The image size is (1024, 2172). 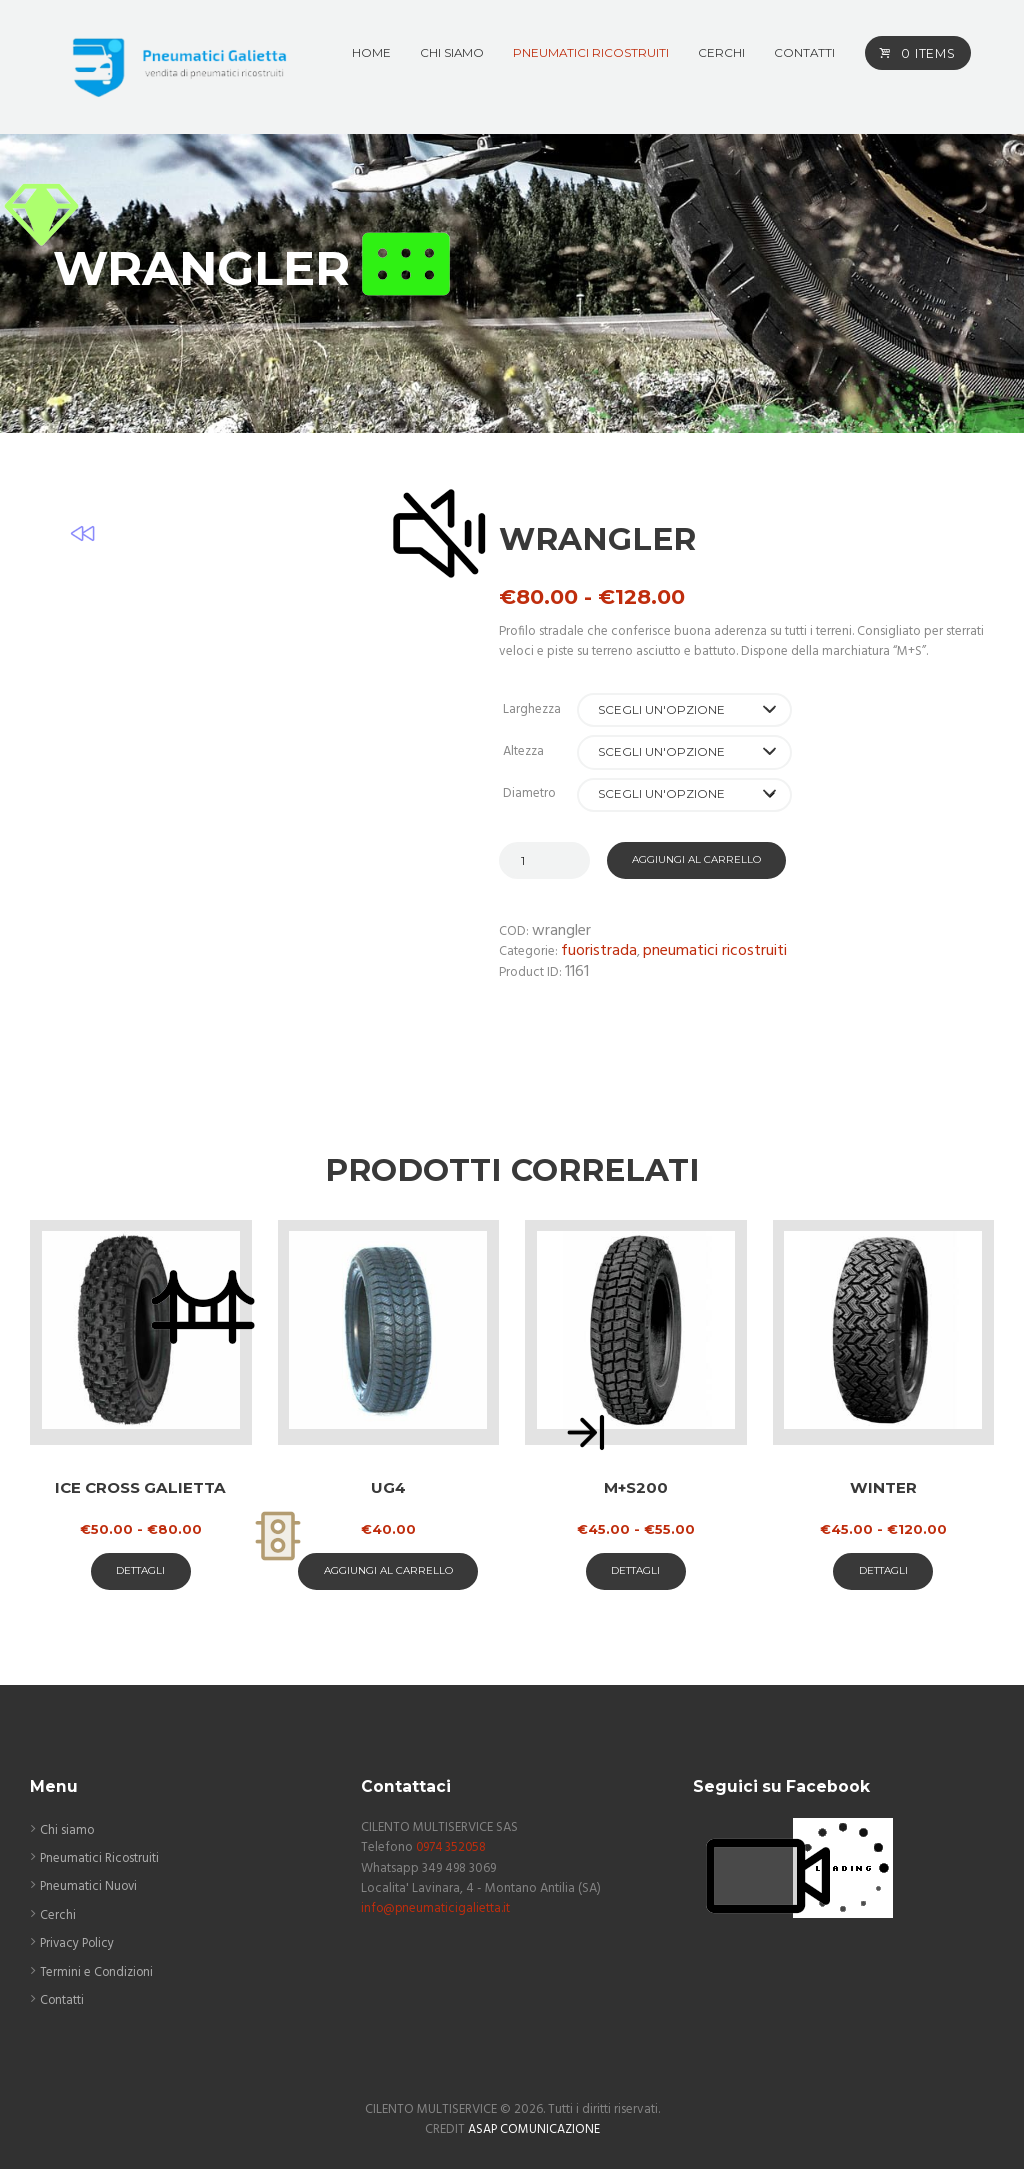 I want to click on view nearby bridges or crossings, so click(x=203, y=1307).